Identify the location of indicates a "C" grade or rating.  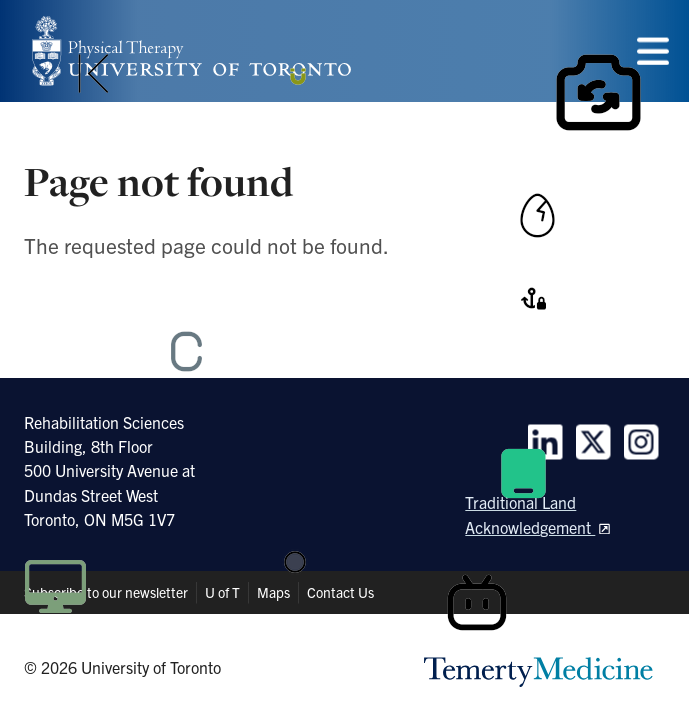
(186, 351).